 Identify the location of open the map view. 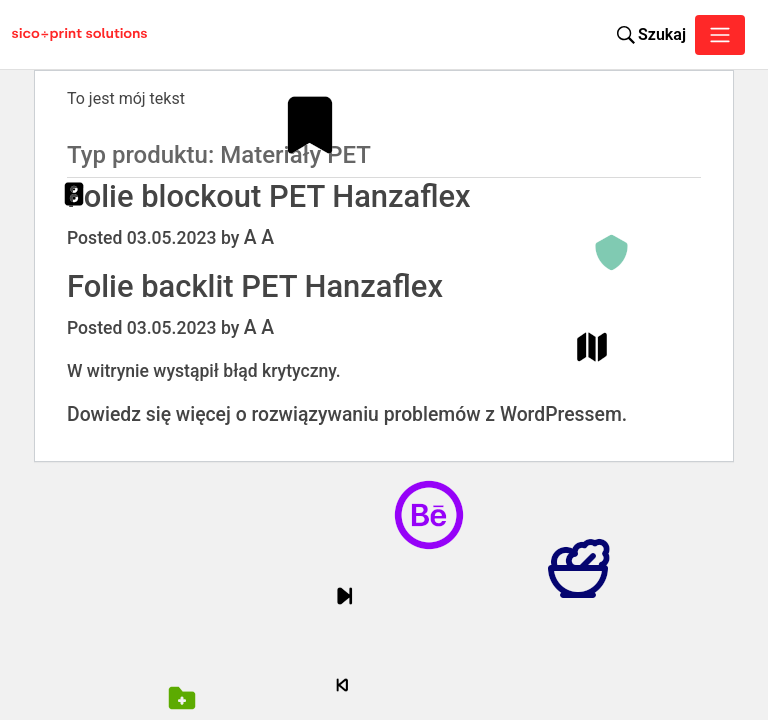
(592, 347).